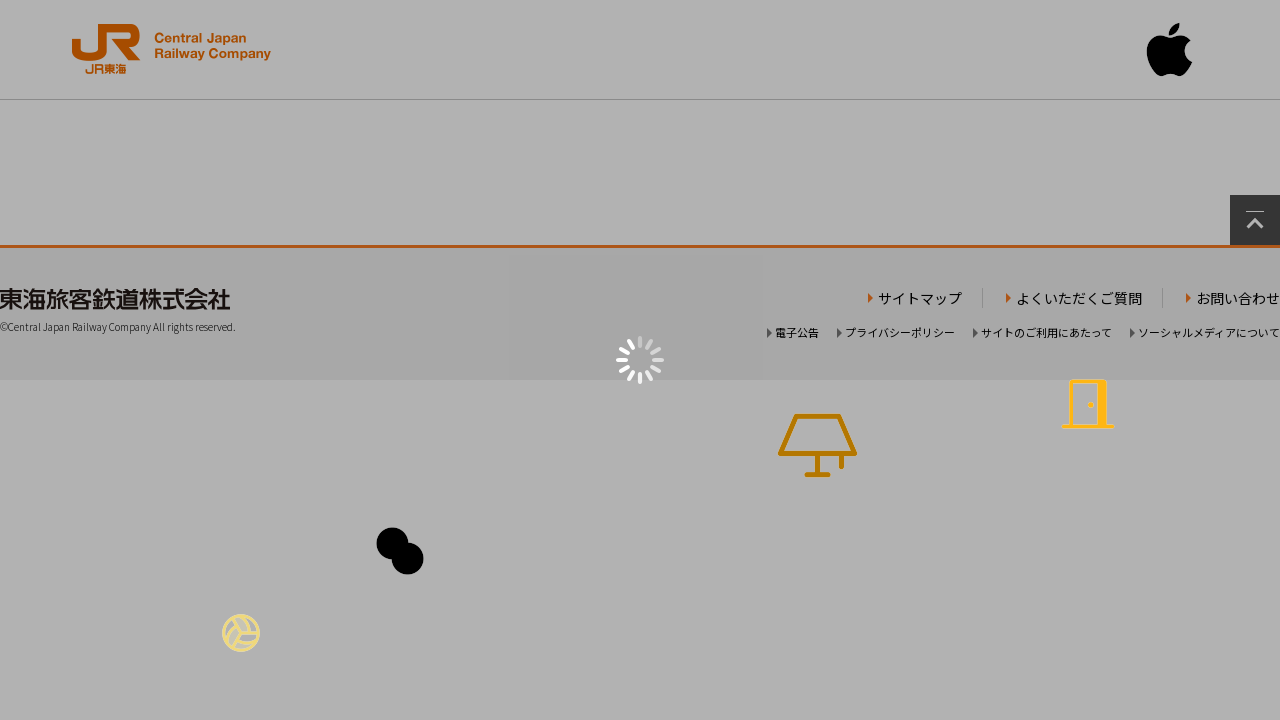 This screenshot has height=720, width=1280. What do you see at coordinates (1169, 49) in the screenshot?
I see `sign in with Apple` at bounding box center [1169, 49].